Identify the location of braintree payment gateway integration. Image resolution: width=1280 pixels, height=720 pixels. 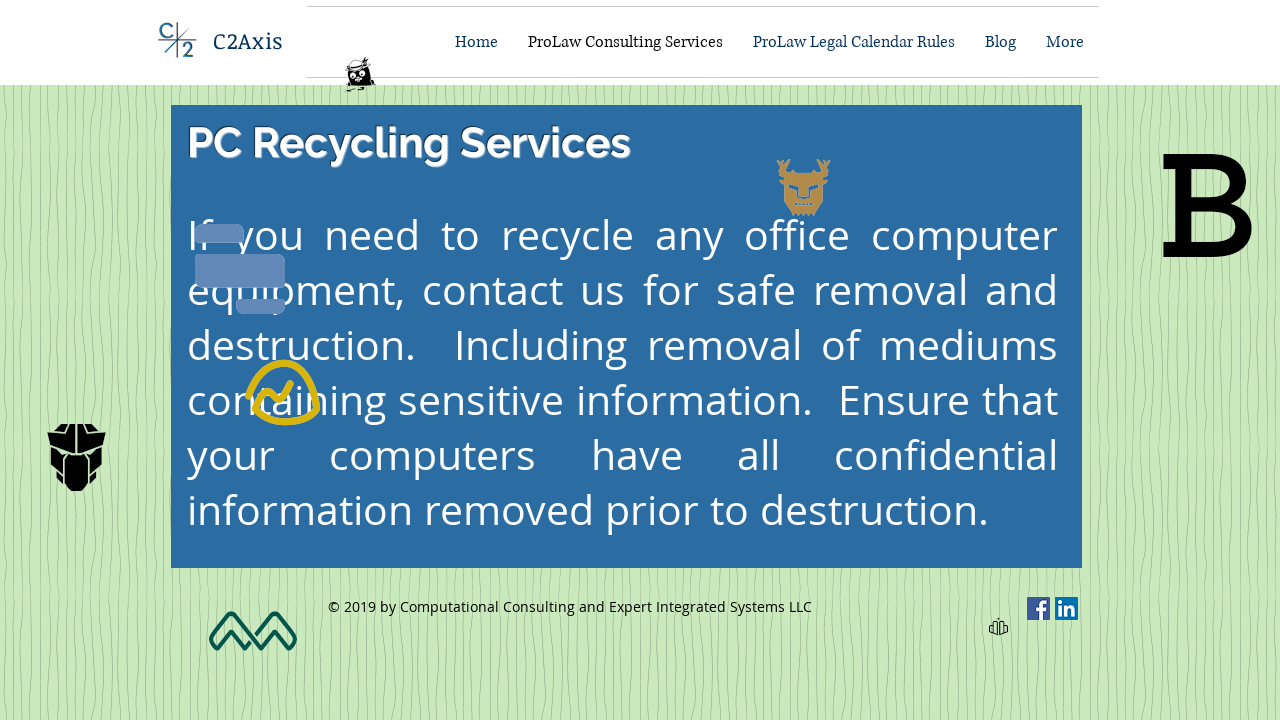
(1207, 205).